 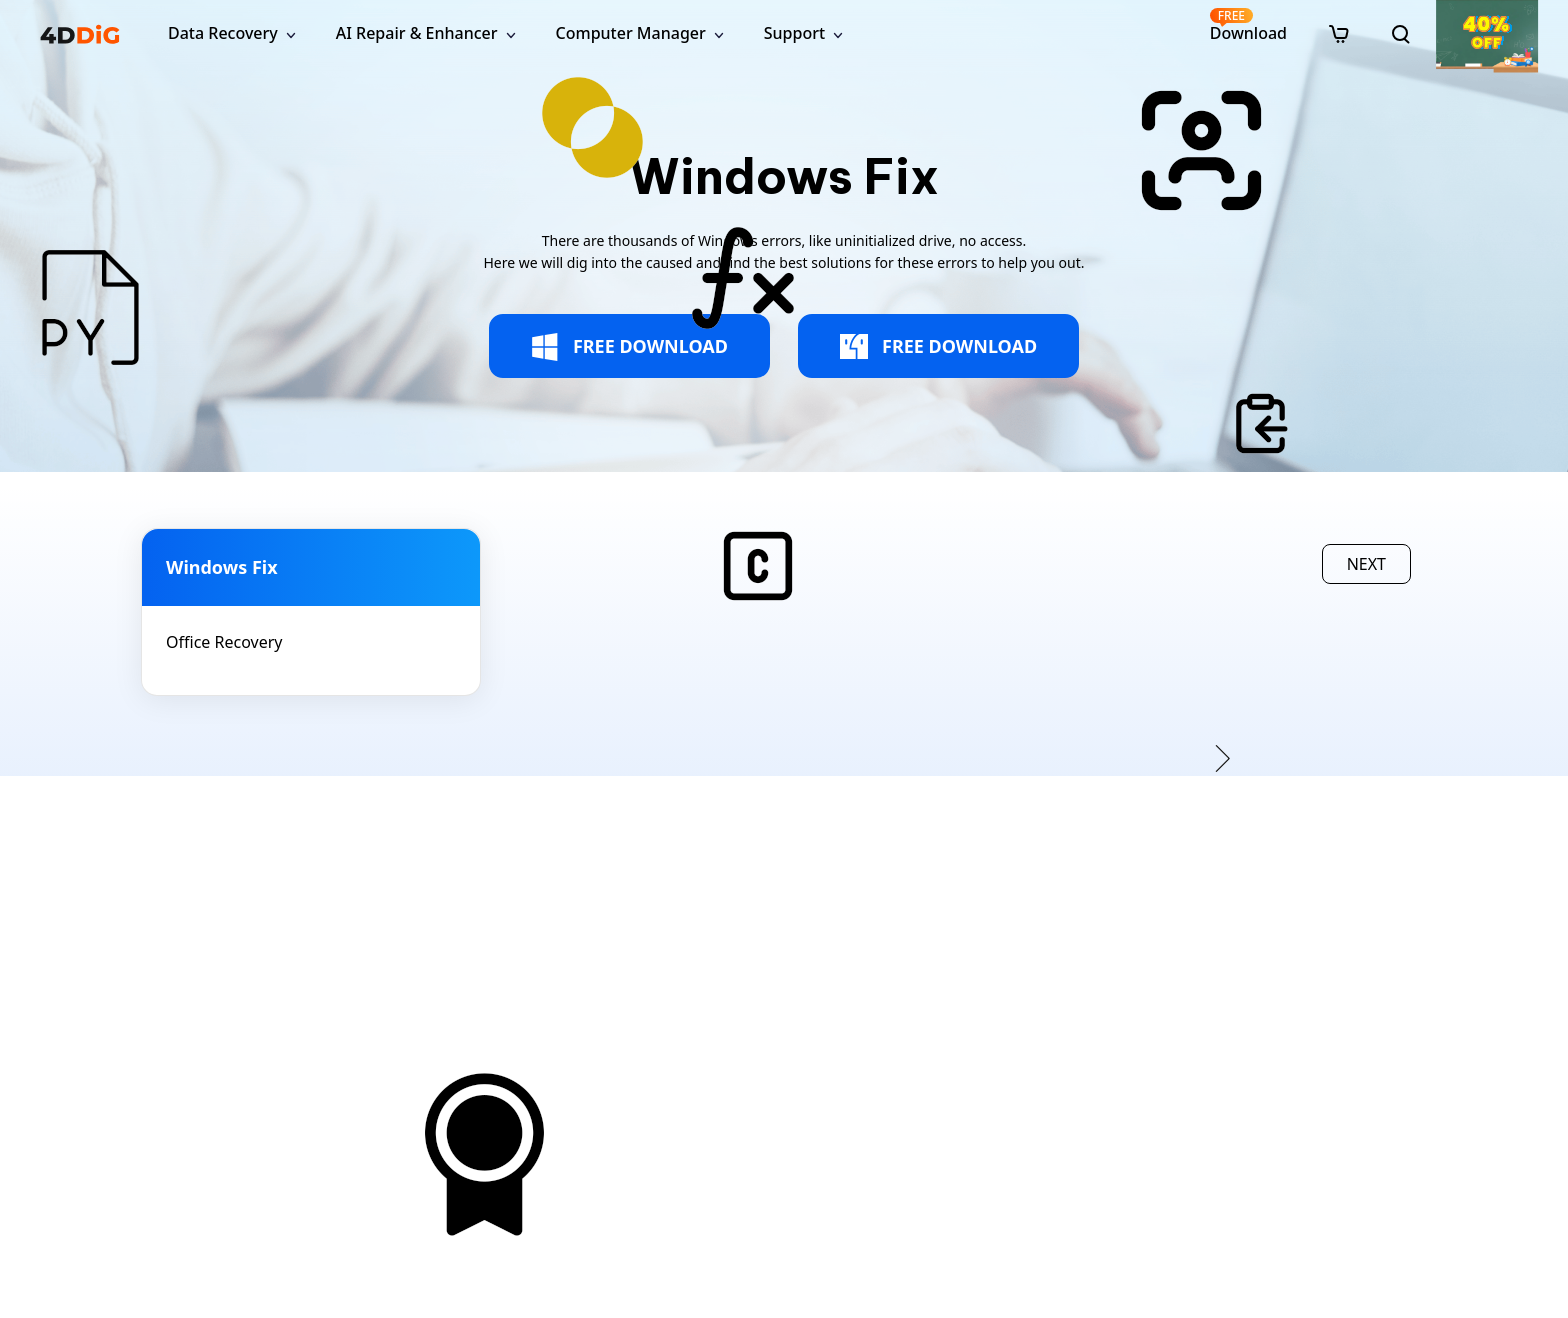 I want to click on scan or verify user identity, so click(x=1201, y=150).